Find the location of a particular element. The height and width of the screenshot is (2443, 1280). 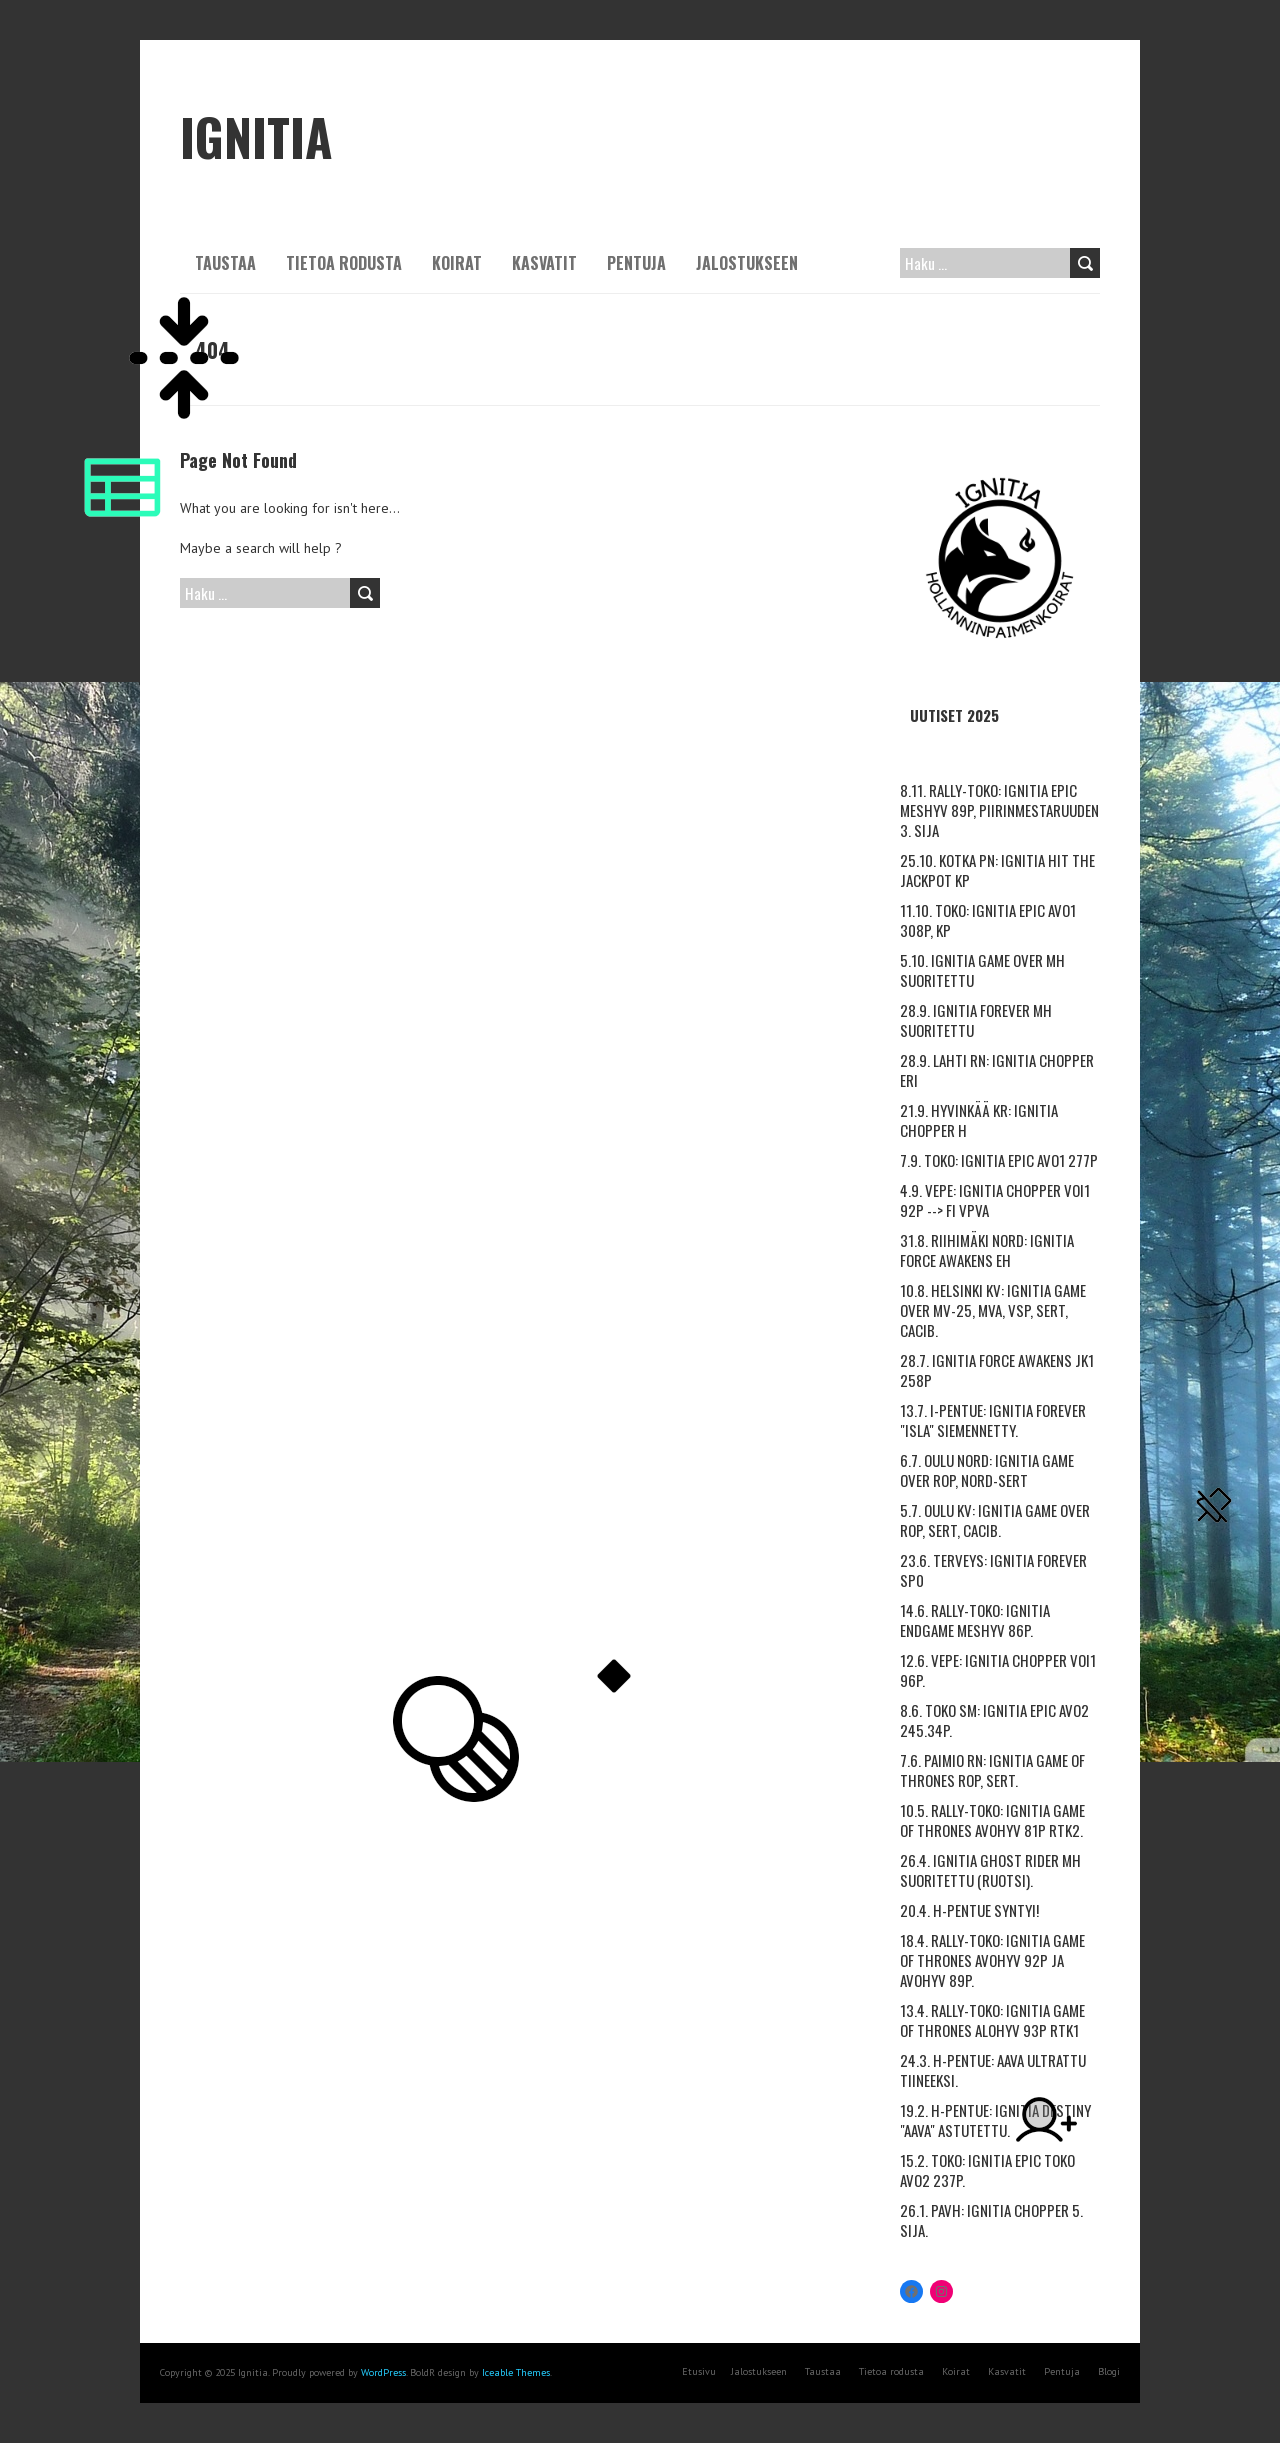

subtract one shape from another is located at coordinates (456, 1739).